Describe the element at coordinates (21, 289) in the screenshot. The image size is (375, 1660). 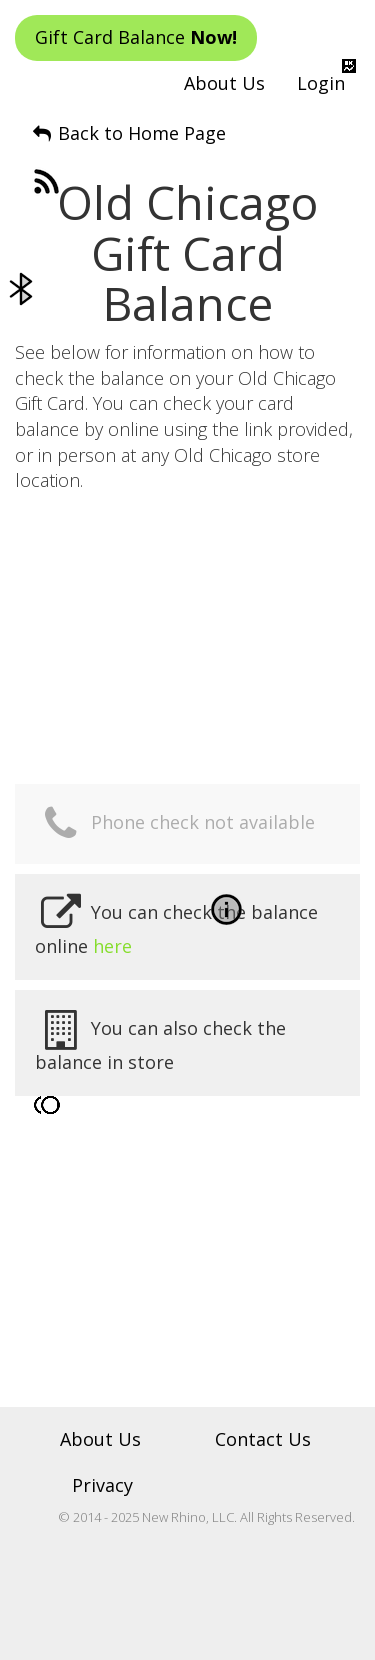
I see `toggle bluetooth connectivity on or off` at that location.